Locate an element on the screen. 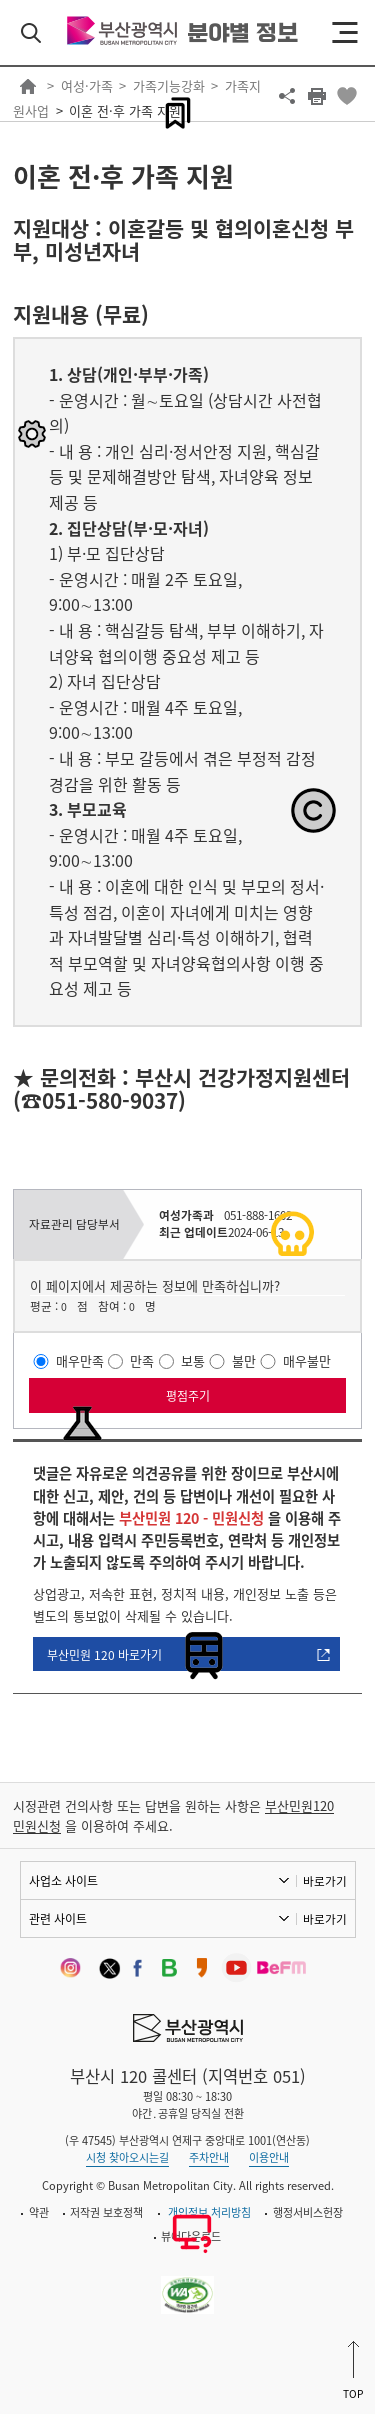  access settings or preferences is located at coordinates (32, 434).